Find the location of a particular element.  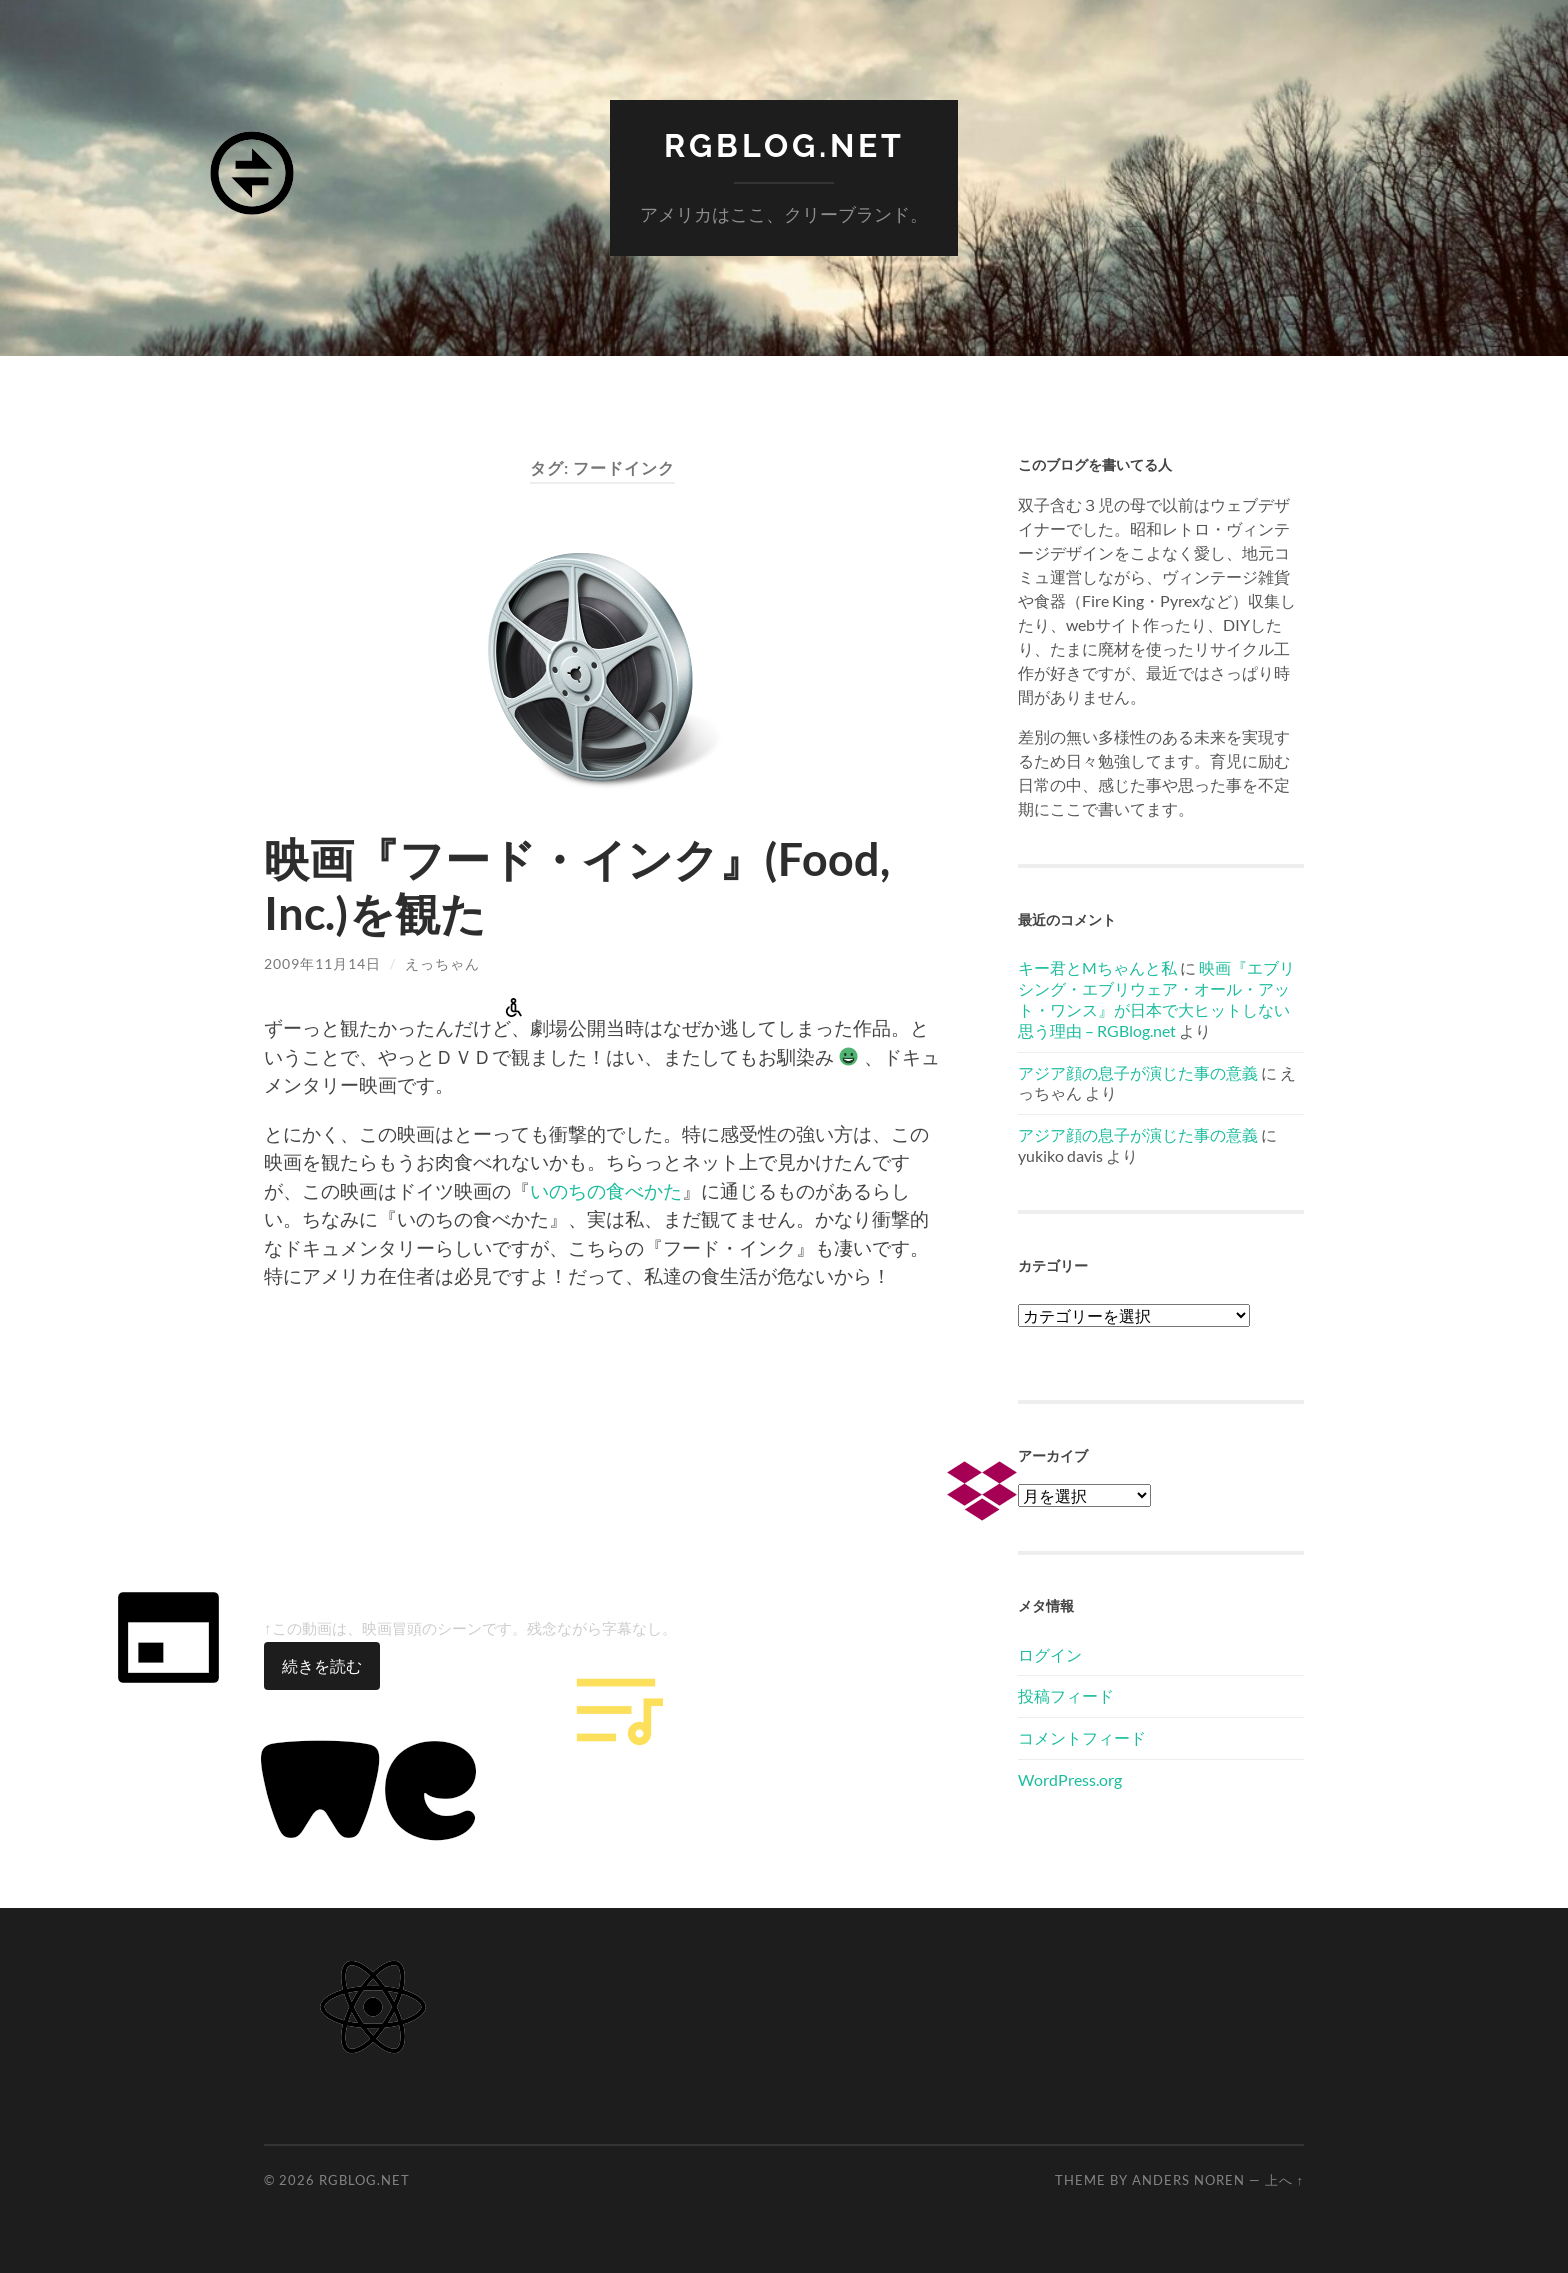

view your playlist is located at coordinates (616, 1710).